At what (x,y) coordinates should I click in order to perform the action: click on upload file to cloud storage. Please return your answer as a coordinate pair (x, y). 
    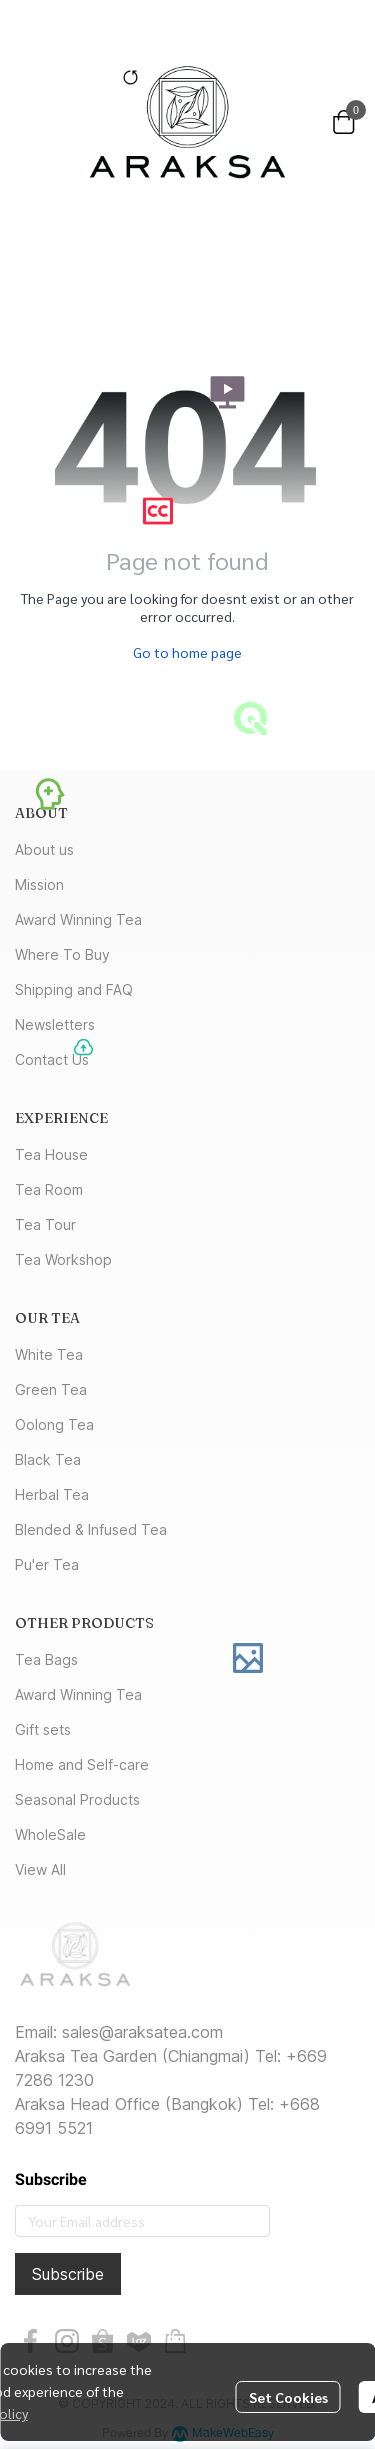
    Looking at the image, I should click on (83, 1047).